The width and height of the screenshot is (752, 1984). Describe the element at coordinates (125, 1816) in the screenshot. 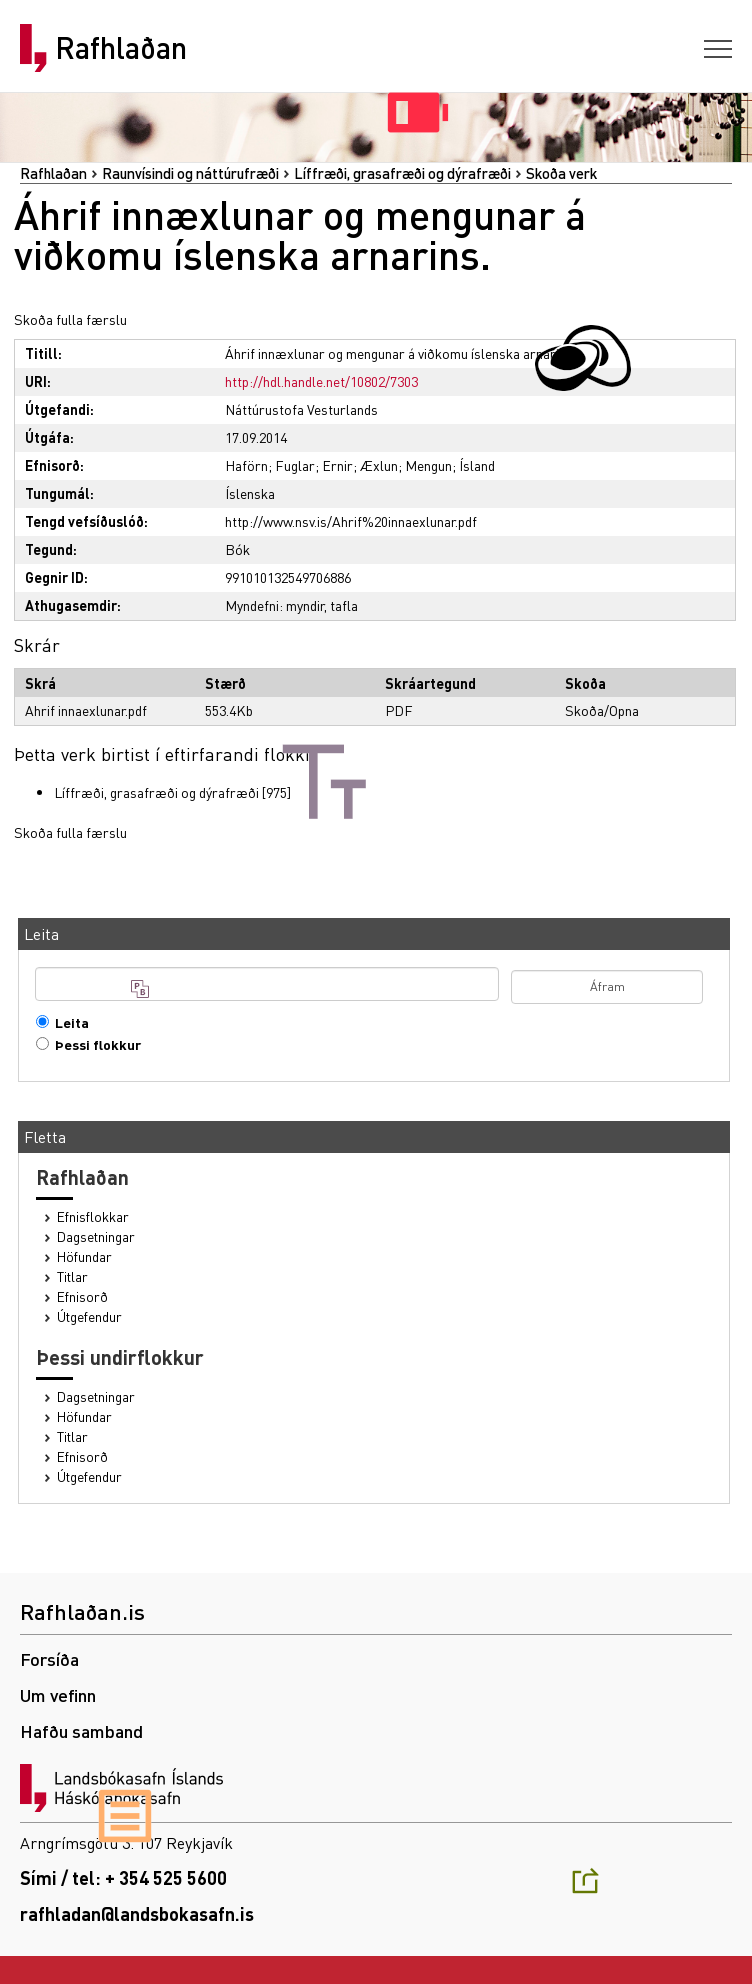

I see `switch to horizontal layout view` at that location.